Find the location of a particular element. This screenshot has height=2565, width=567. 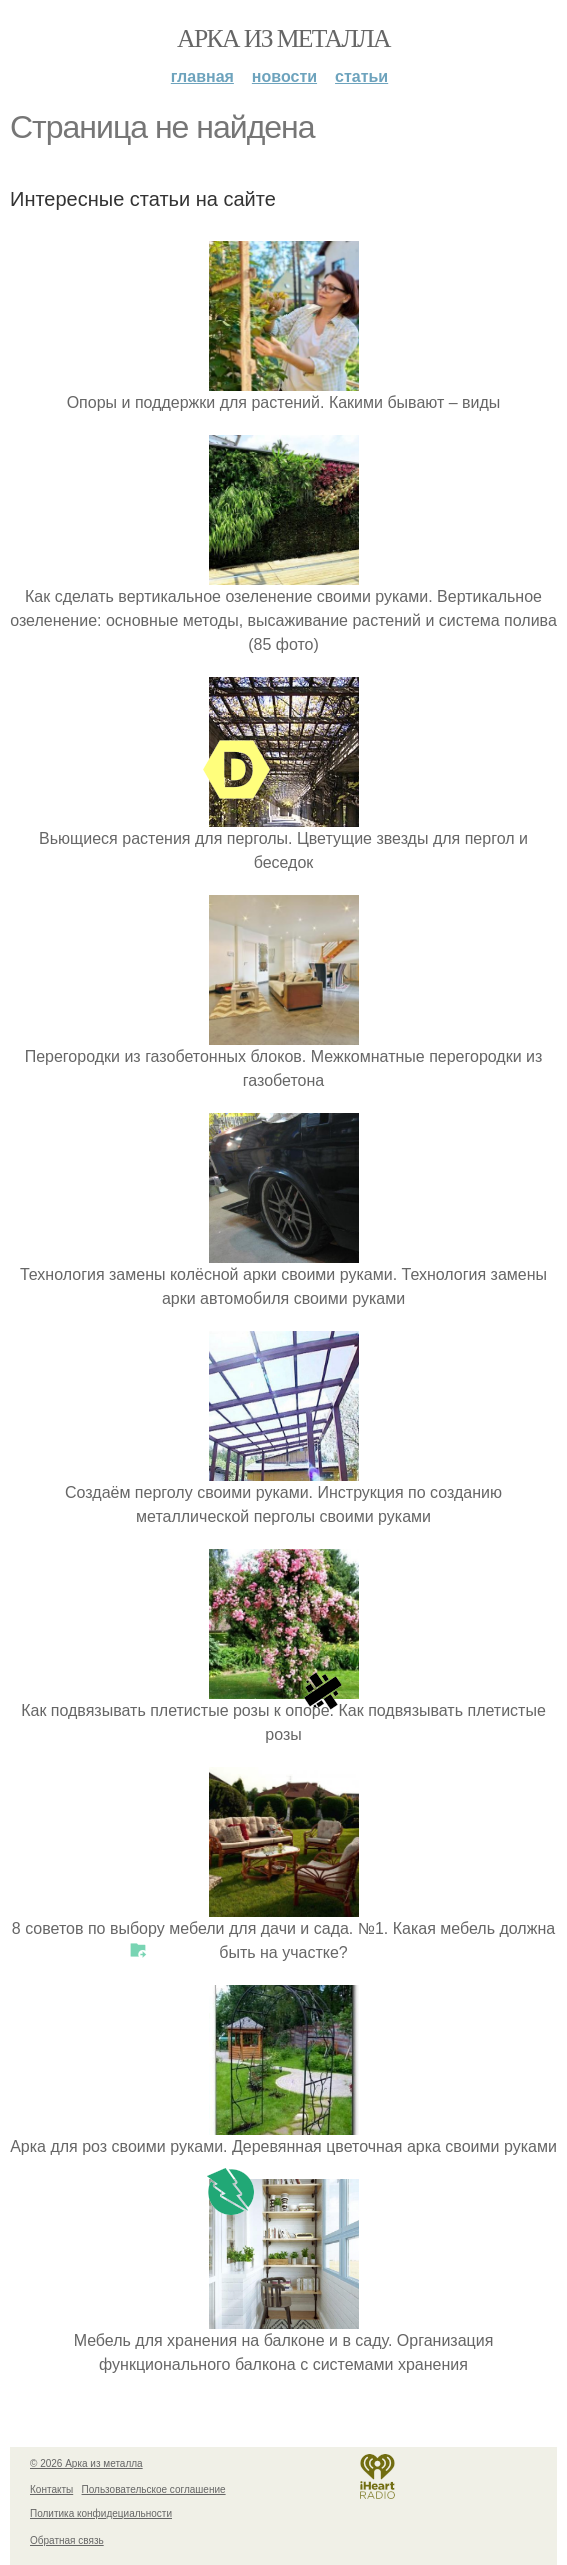

link to devpost profile or portfolio is located at coordinates (236, 769).